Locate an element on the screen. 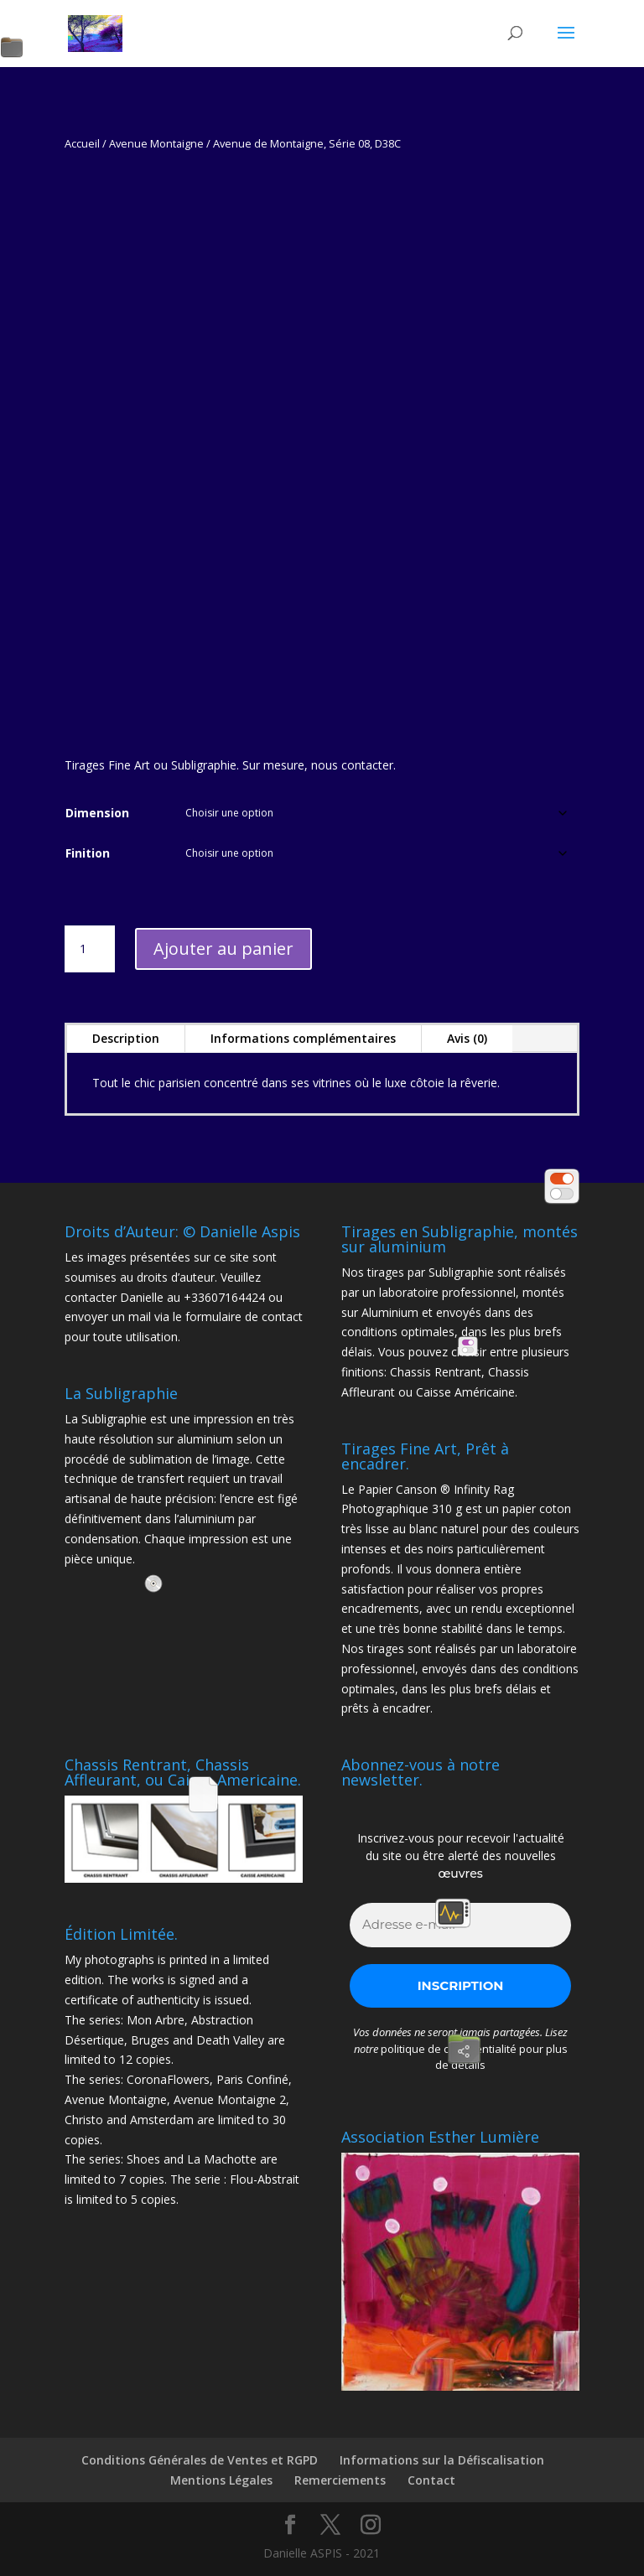  open unity tweak tool settings is located at coordinates (468, 1346).